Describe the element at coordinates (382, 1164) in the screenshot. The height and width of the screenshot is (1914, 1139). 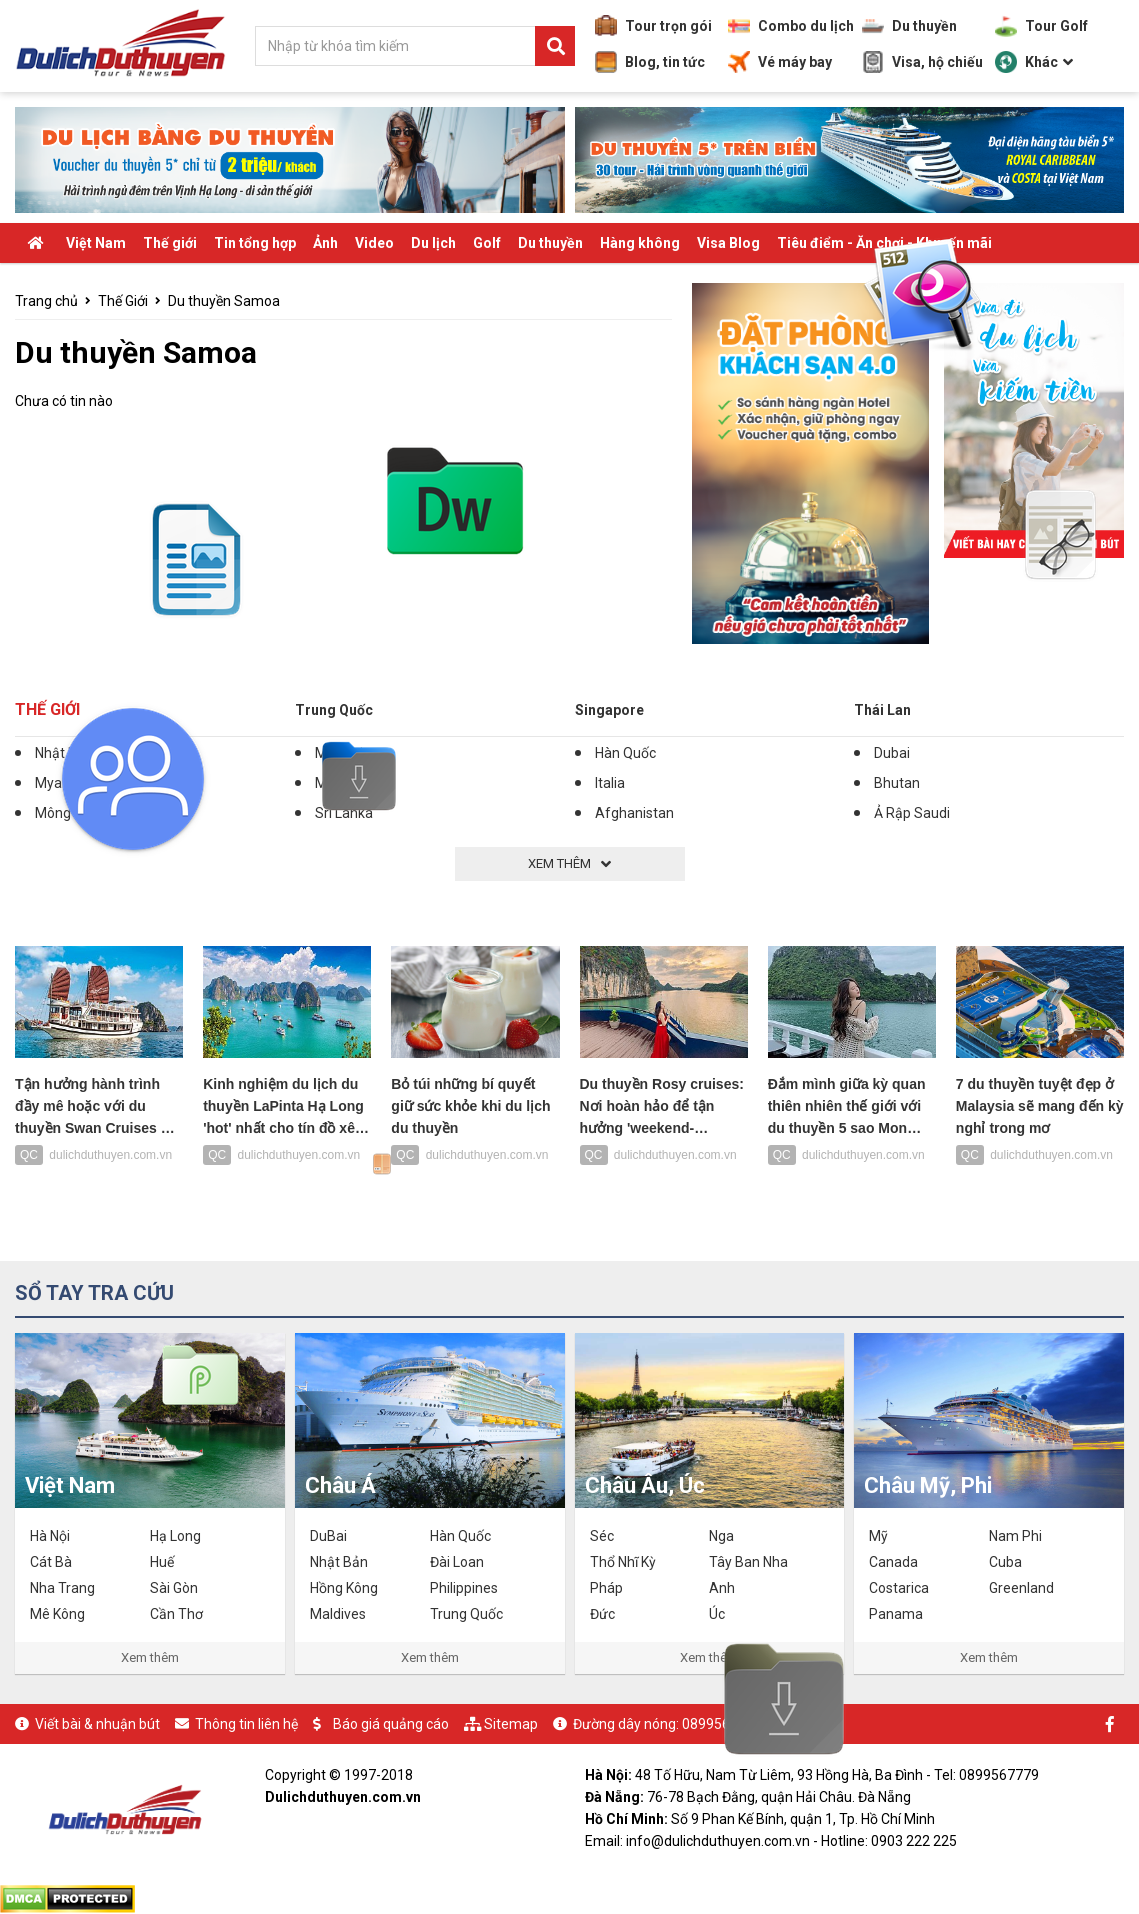
I see `compressed archive file type indicator` at that location.